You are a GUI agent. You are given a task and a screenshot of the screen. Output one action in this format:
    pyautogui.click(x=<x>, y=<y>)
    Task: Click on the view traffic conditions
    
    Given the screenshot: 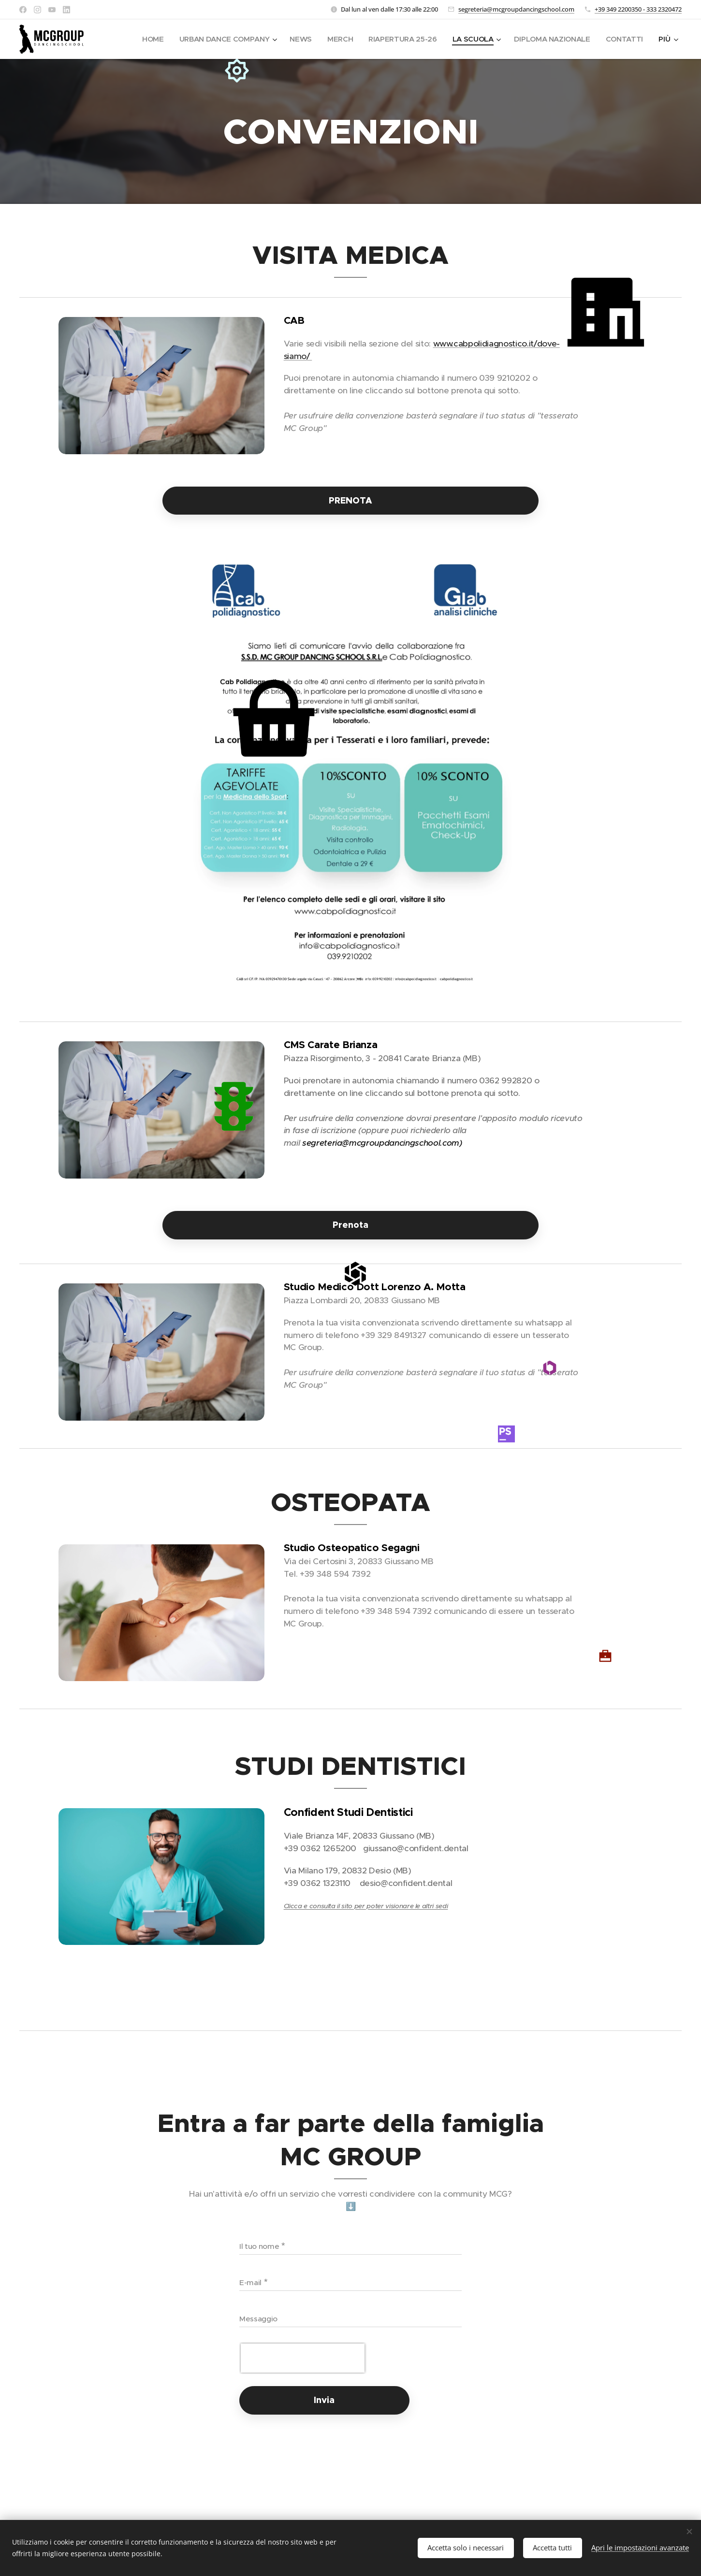 What is the action you would take?
    pyautogui.click(x=234, y=1106)
    